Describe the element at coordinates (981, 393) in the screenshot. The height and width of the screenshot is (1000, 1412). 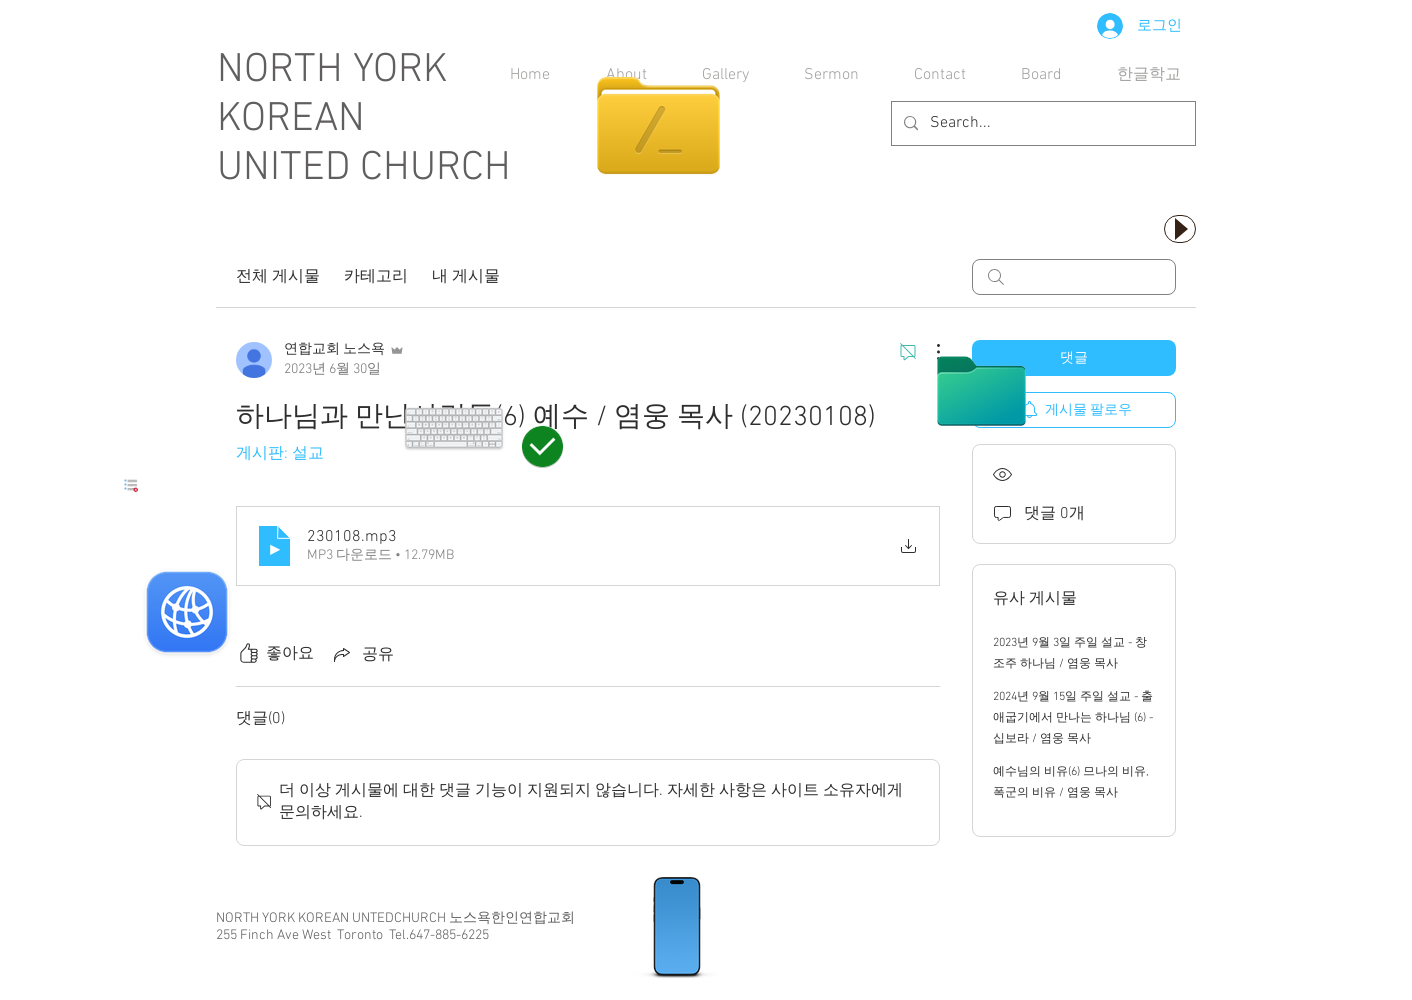
I see `open the green folder` at that location.